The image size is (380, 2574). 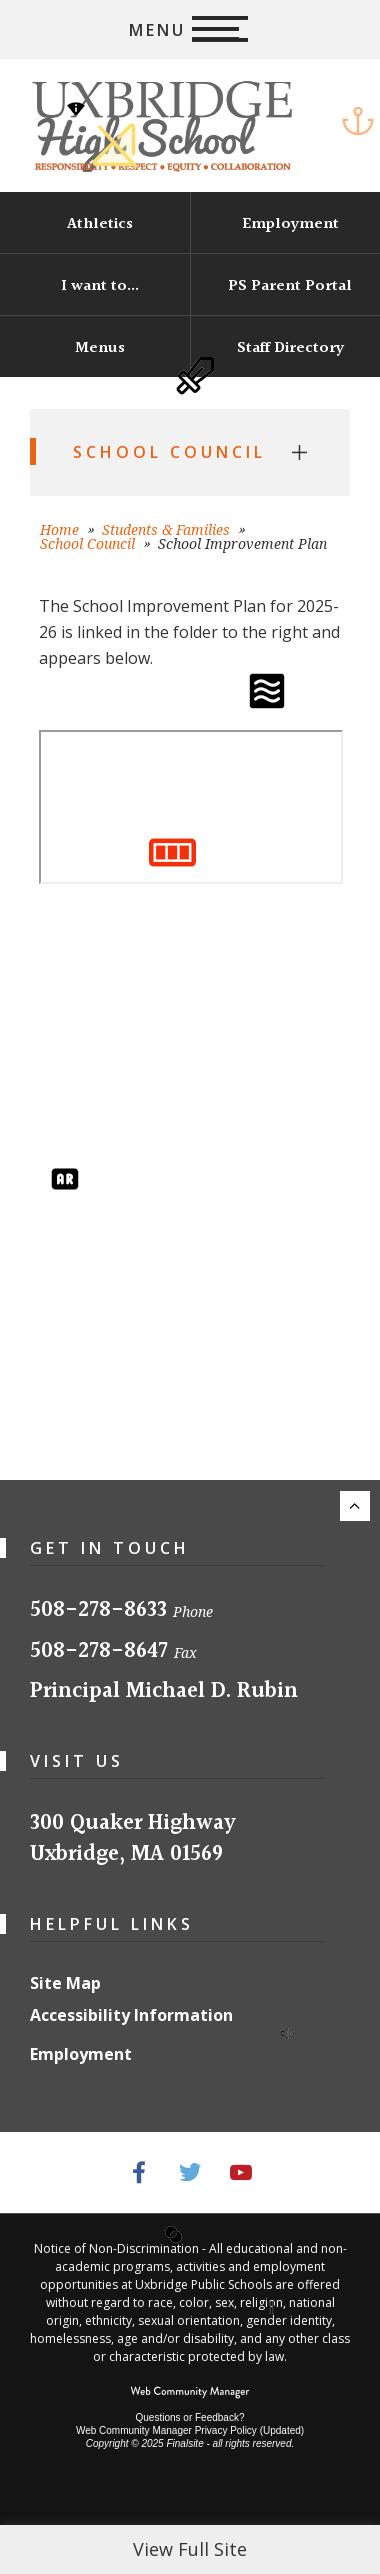 What do you see at coordinates (271, 2307) in the screenshot?
I see `indicates a count of two items` at bounding box center [271, 2307].